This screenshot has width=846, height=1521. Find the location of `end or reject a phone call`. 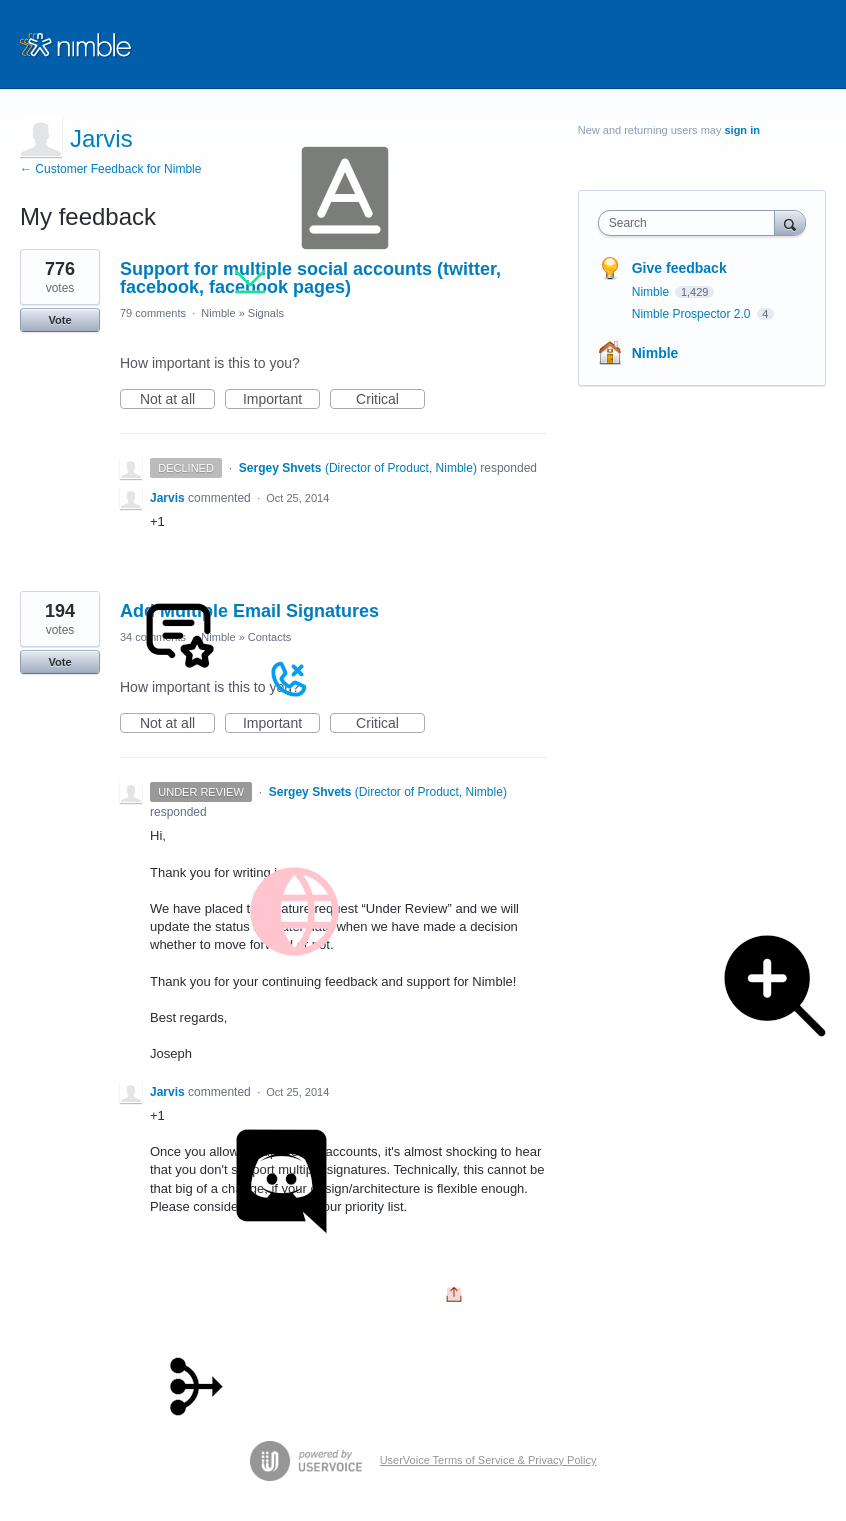

end or reject a phone call is located at coordinates (289, 678).